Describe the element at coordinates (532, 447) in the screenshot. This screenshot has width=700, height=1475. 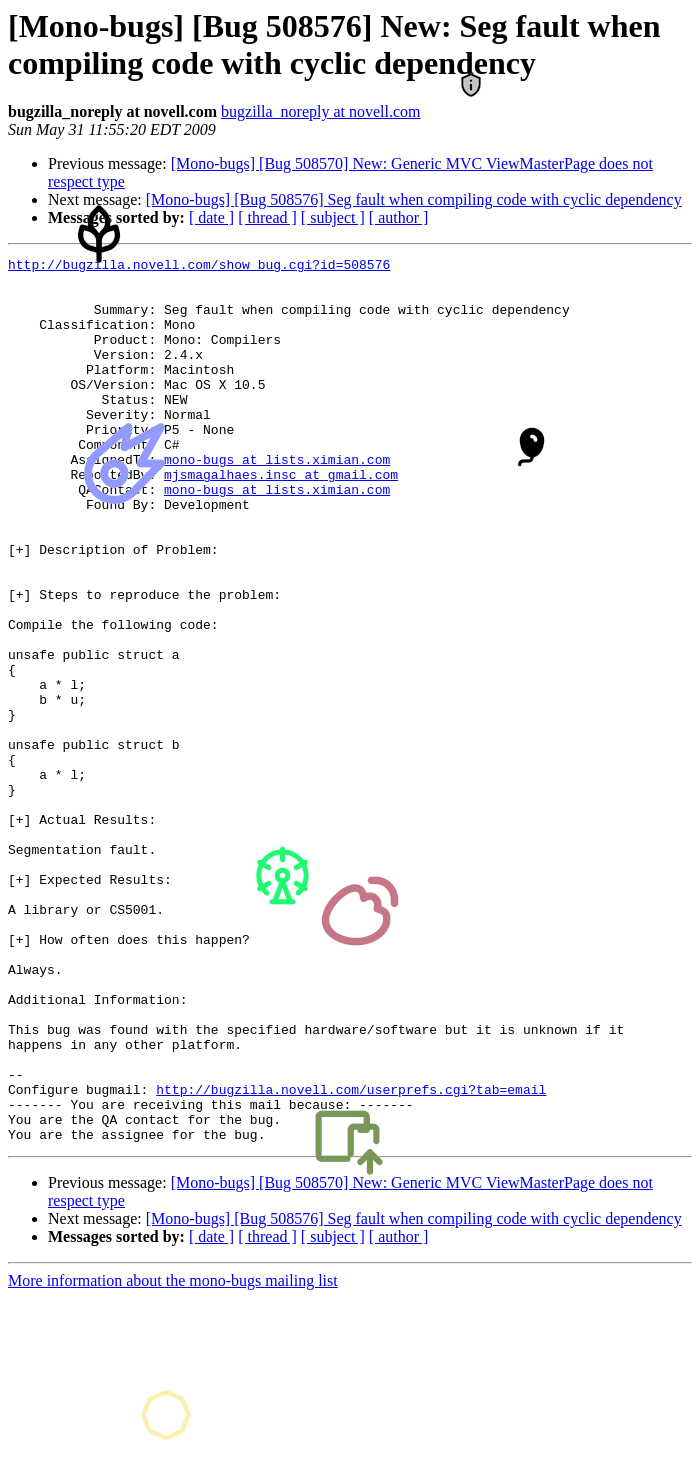
I see `celebrate a milestone or achievement` at that location.